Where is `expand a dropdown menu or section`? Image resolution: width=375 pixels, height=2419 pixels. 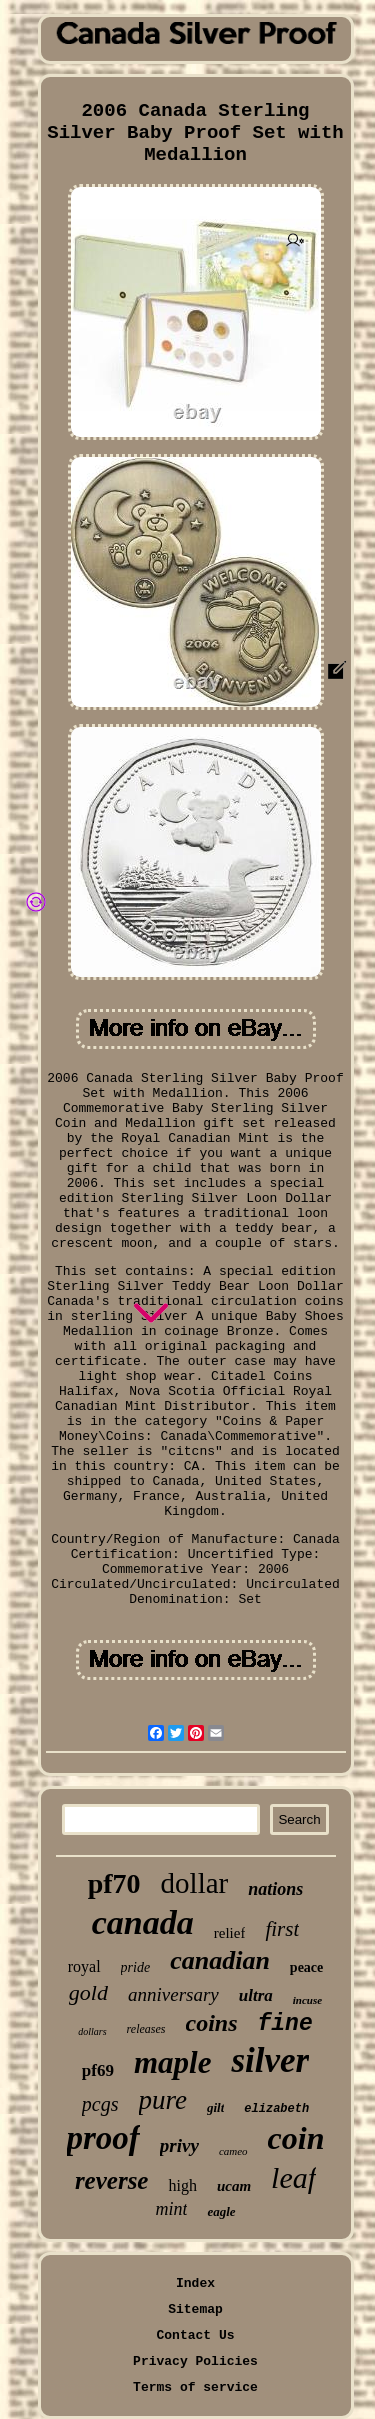
expand a dropdown menu or section is located at coordinates (151, 1313).